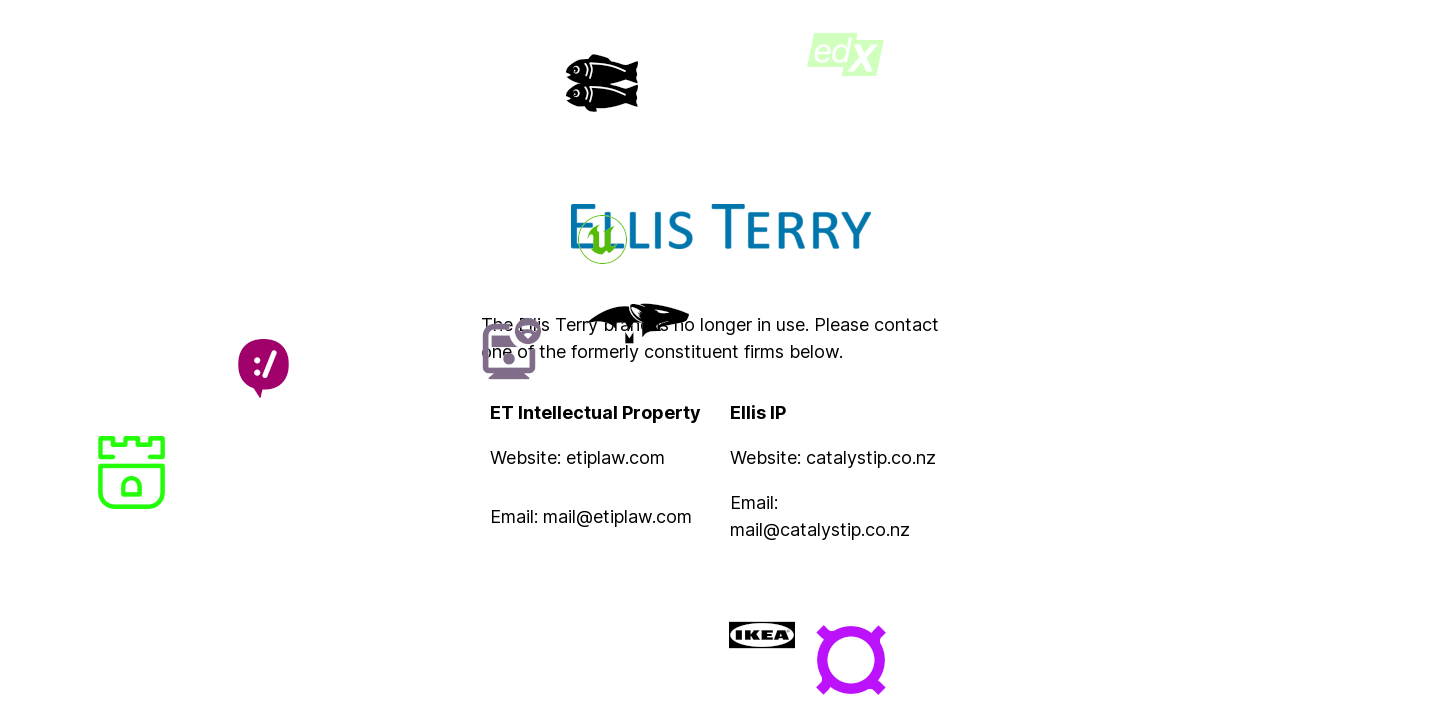 The image size is (1442, 720). What do you see at coordinates (851, 660) in the screenshot?
I see `open the Bastyon app` at bounding box center [851, 660].